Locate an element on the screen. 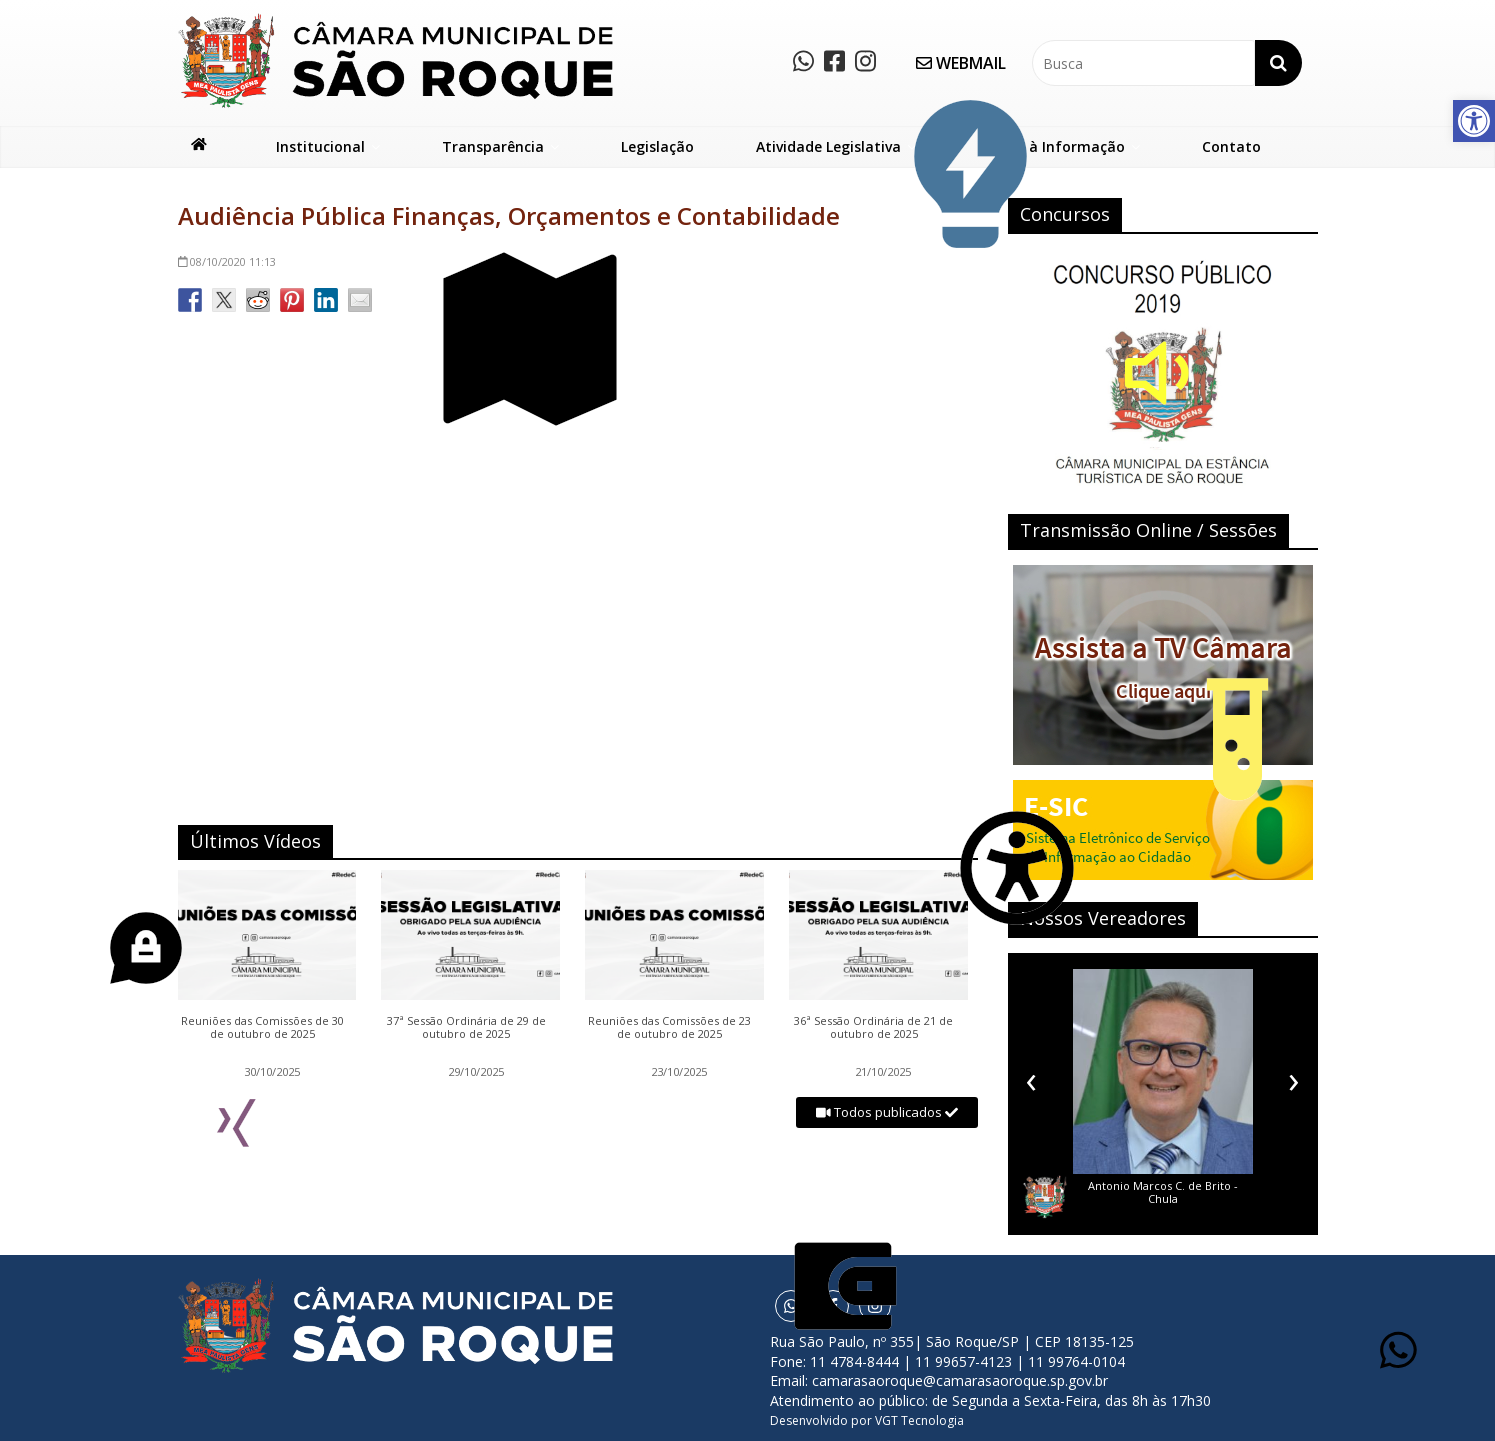 The height and width of the screenshot is (1441, 1495). start a private or encrypted conversation is located at coordinates (146, 948).